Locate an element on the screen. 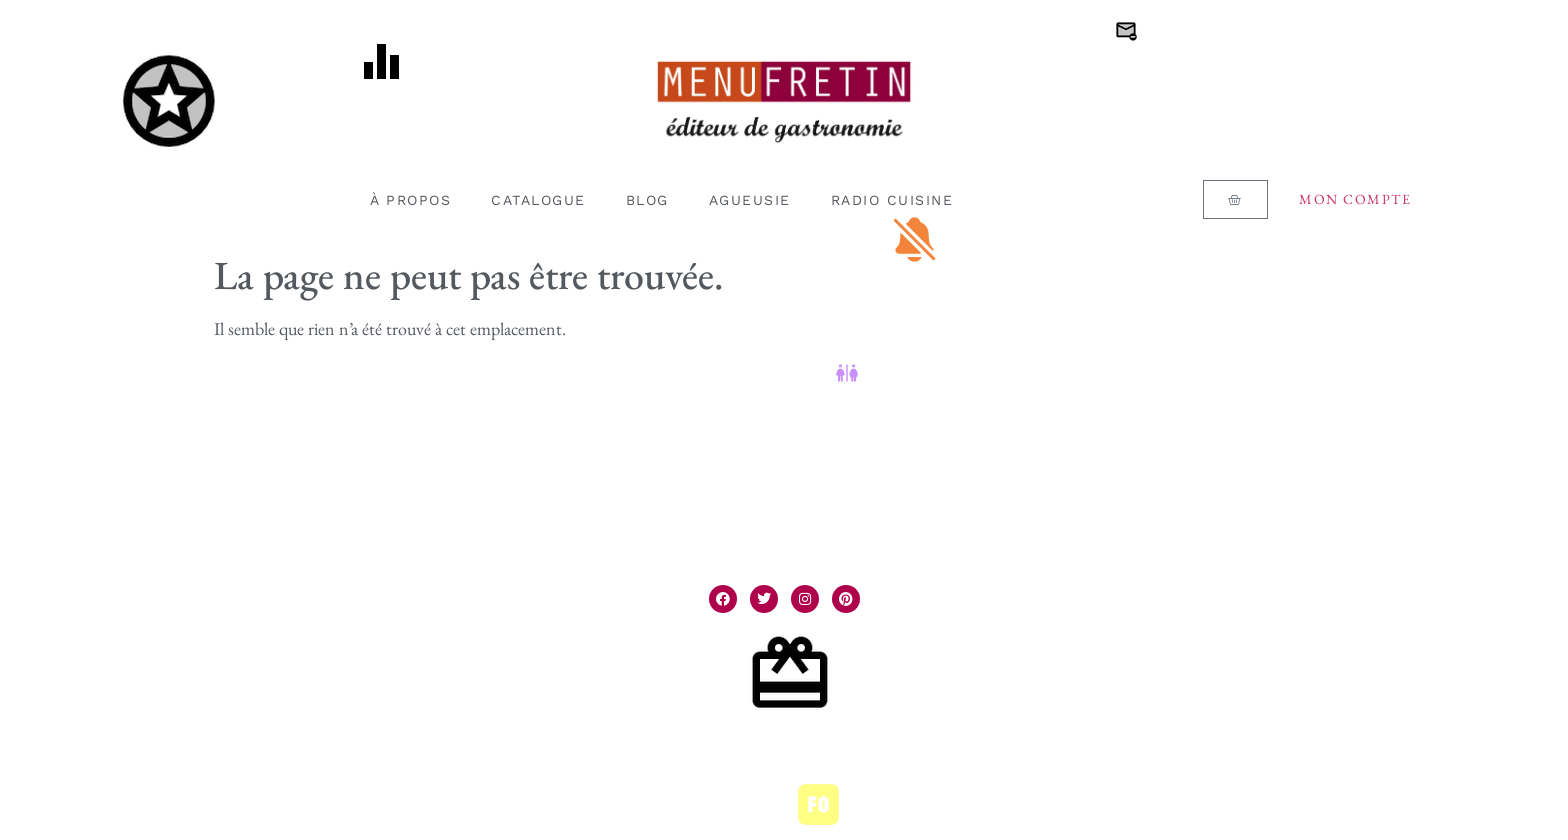 The width and height of the screenshot is (1568, 840). locate nearby restrooms is located at coordinates (847, 373).